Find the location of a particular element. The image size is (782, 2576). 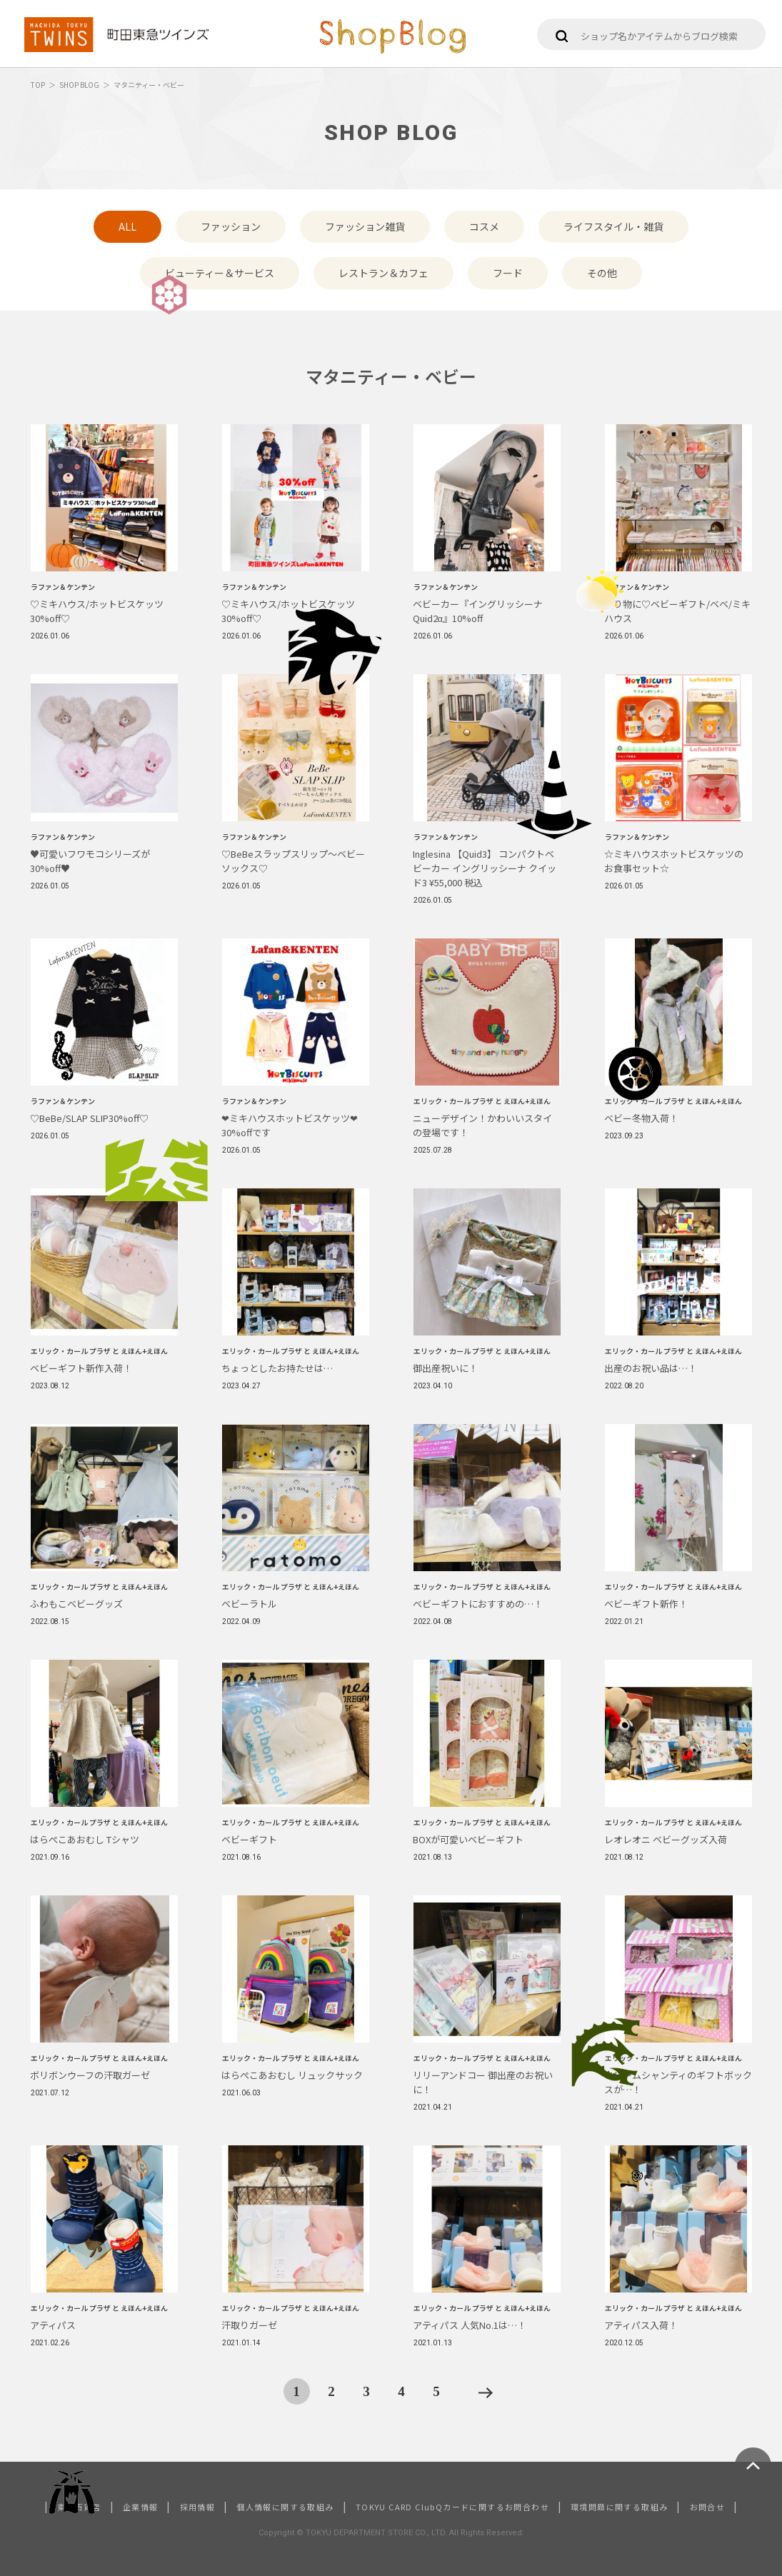

trigger an earthquake or ground attack ability is located at coordinates (156, 1150).